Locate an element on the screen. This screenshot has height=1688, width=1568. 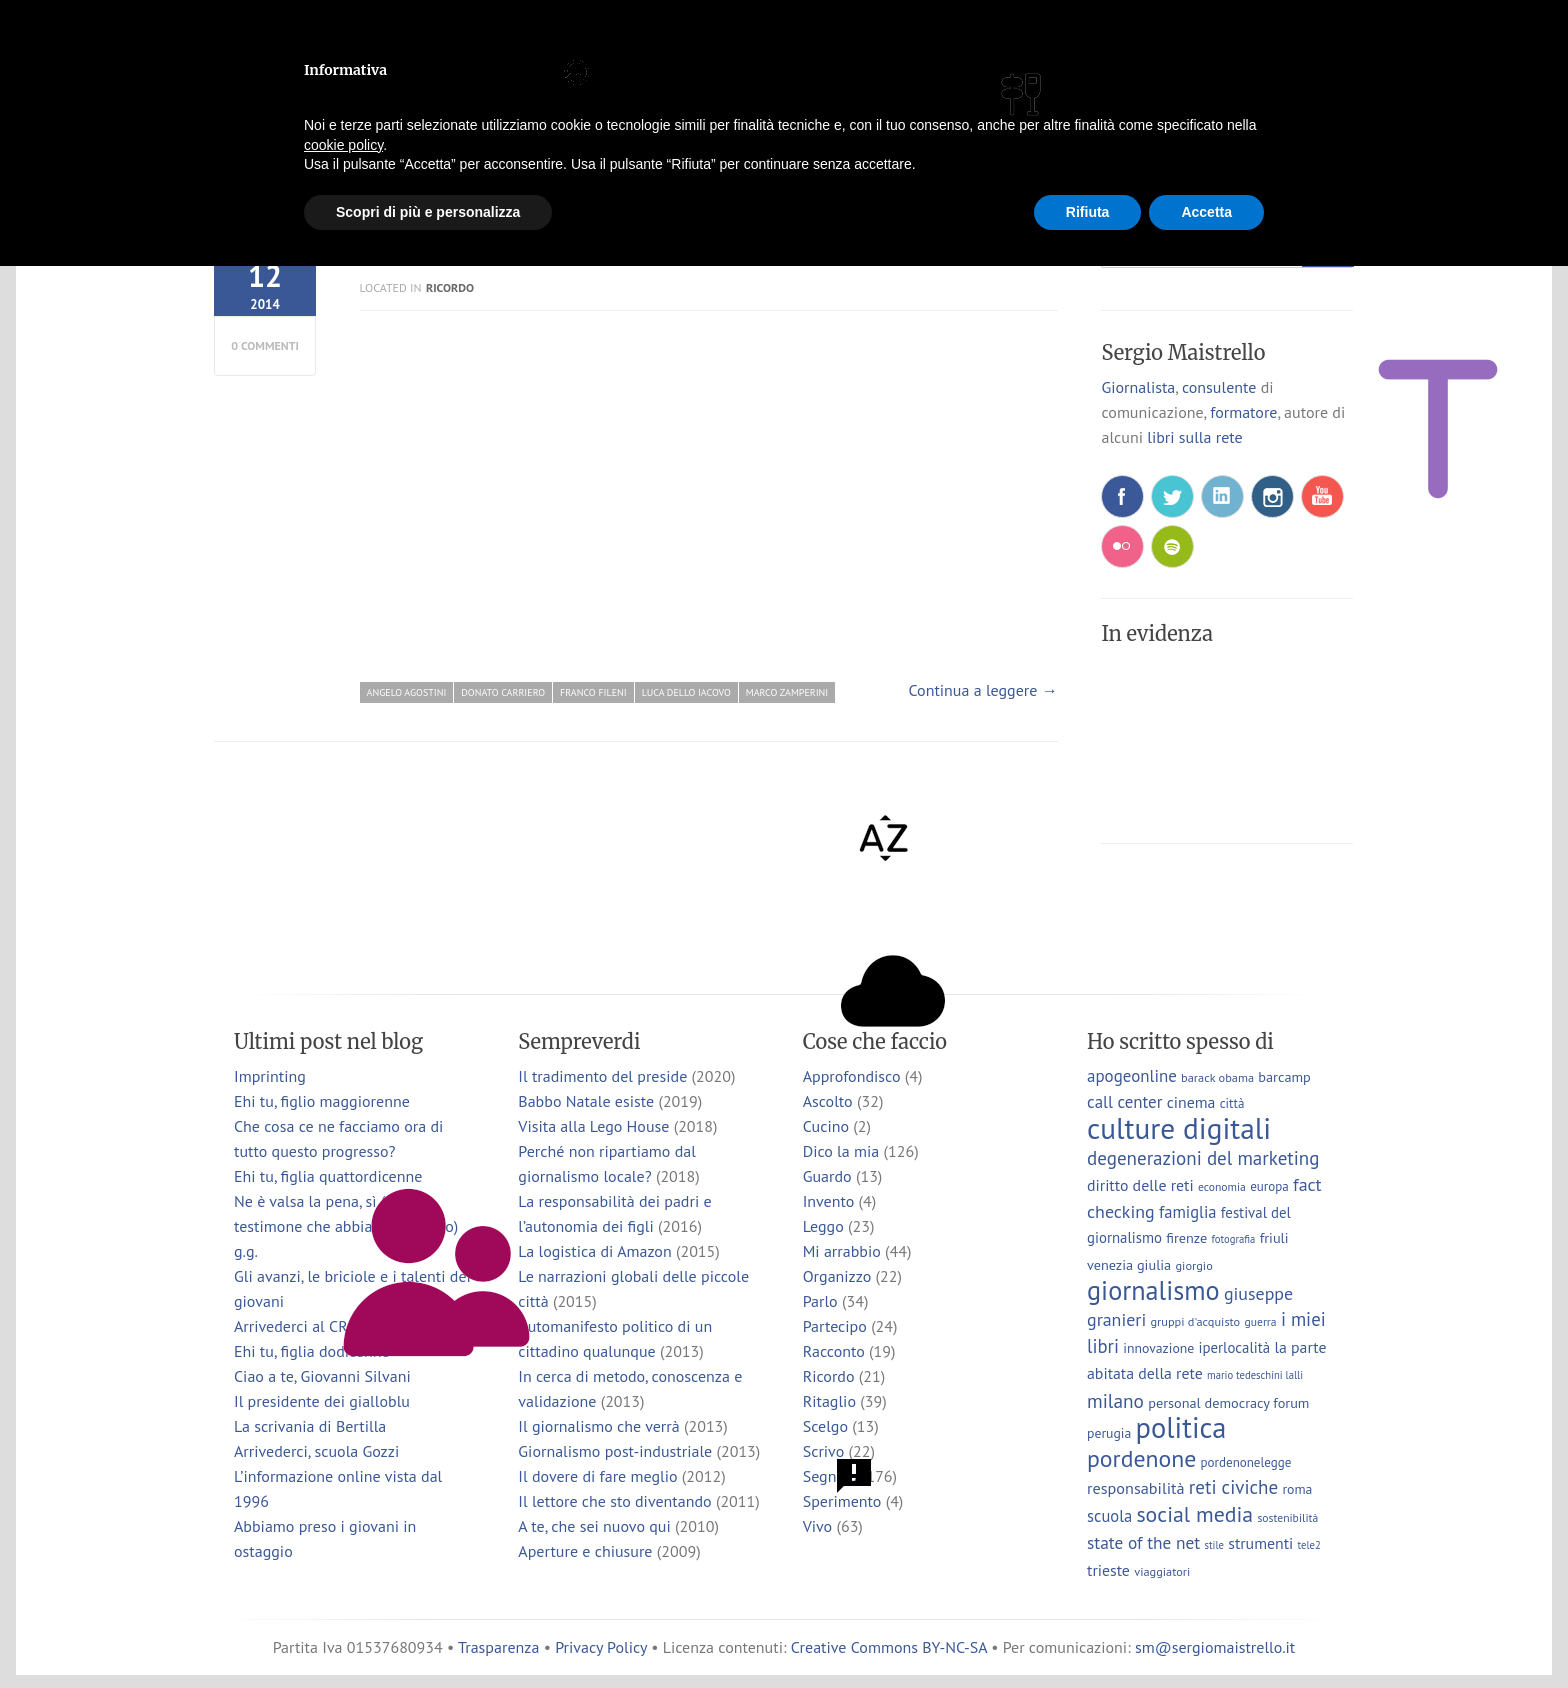
sort items alphabetically is located at coordinates (884, 838).